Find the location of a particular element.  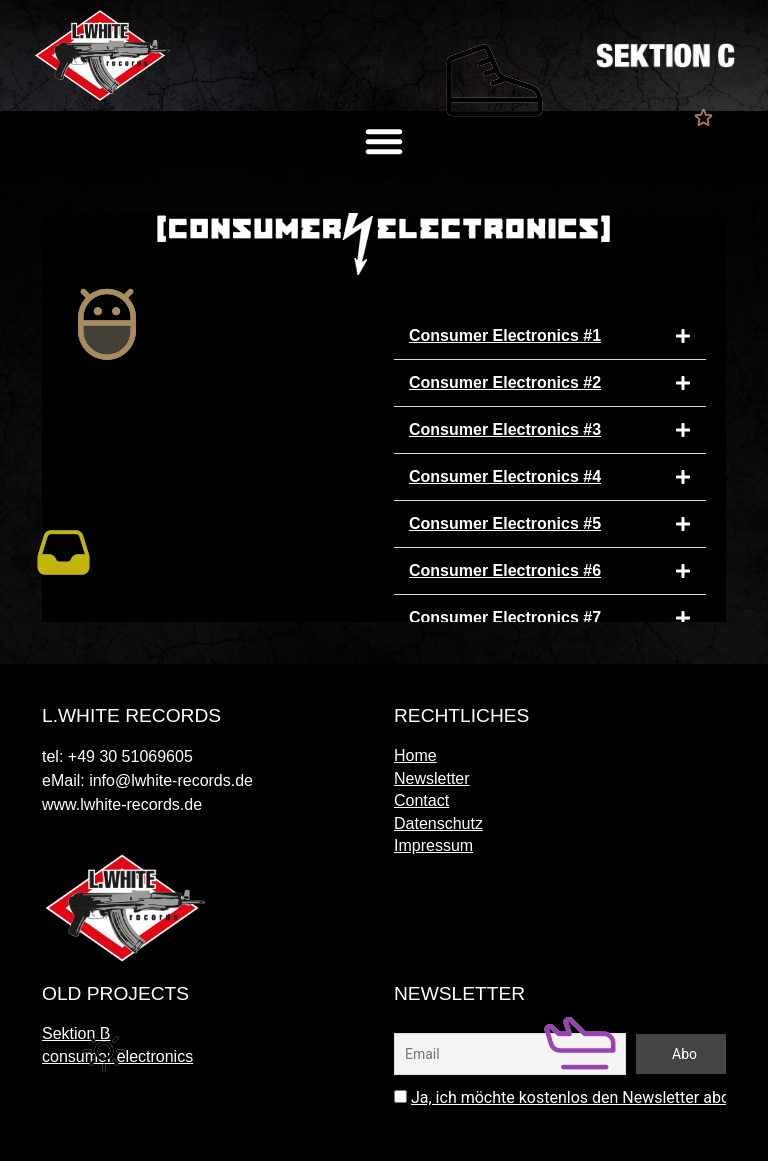

switch to light mode is located at coordinates (104, 1051).